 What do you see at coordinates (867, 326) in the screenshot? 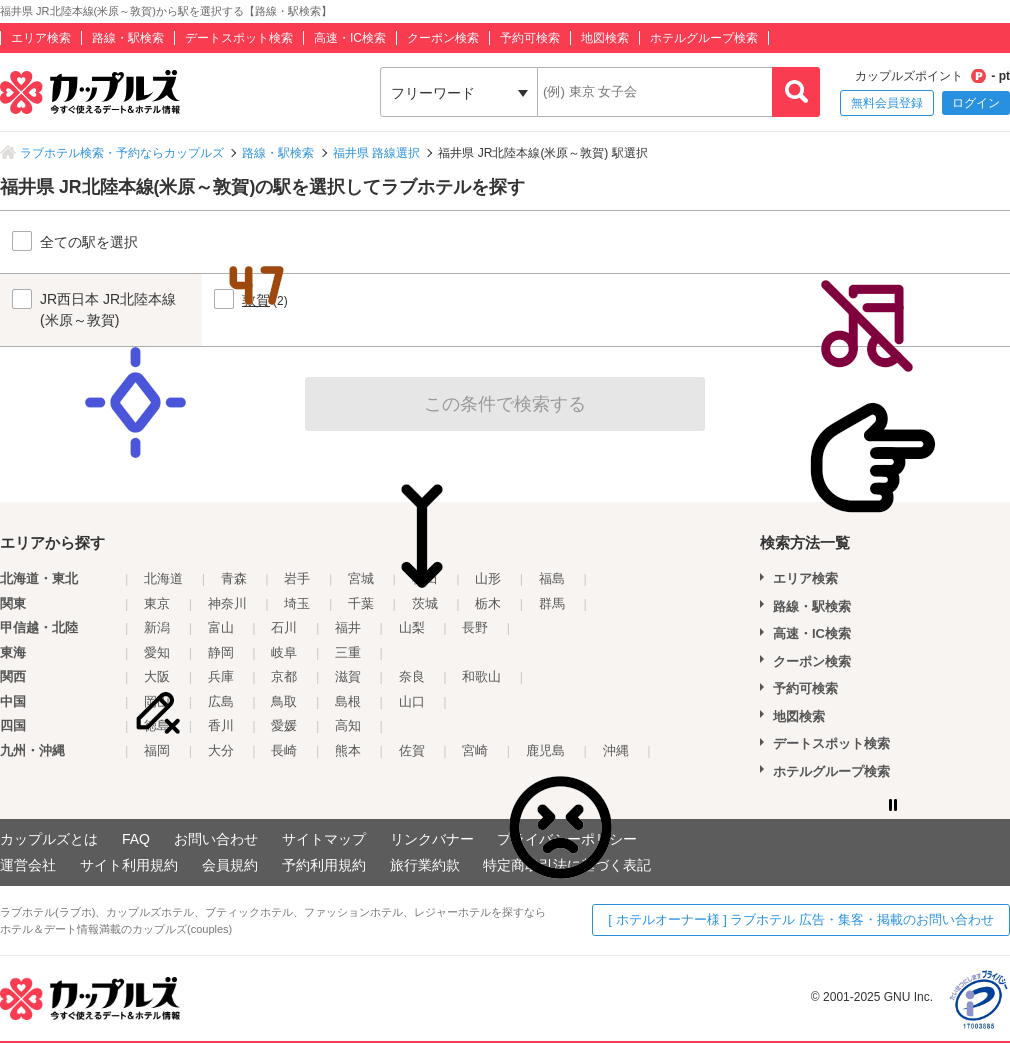
I see `mute or disable music playback` at bounding box center [867, 326].